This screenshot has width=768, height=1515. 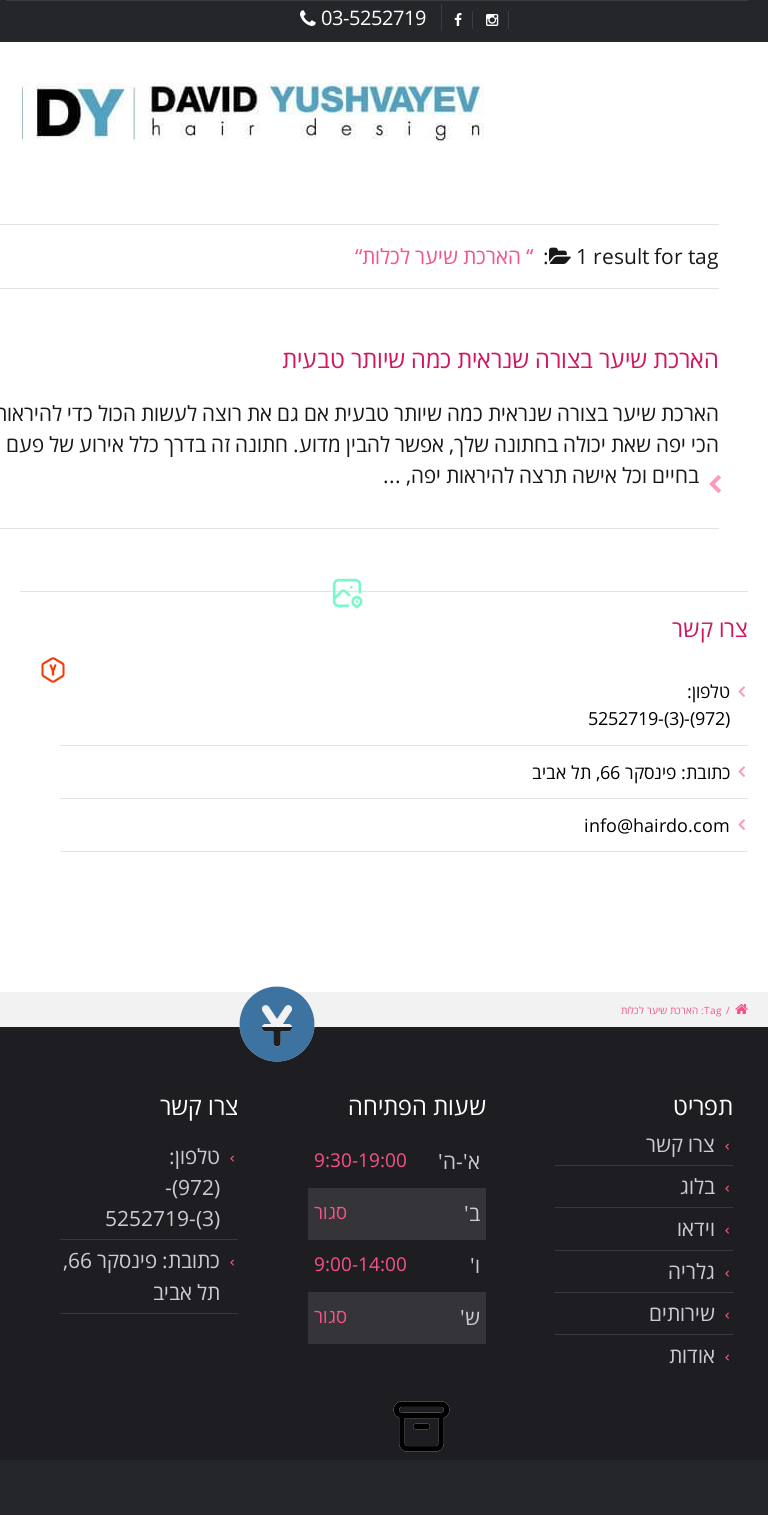 I want to click on archive this item, so click(x=421, y=1426).